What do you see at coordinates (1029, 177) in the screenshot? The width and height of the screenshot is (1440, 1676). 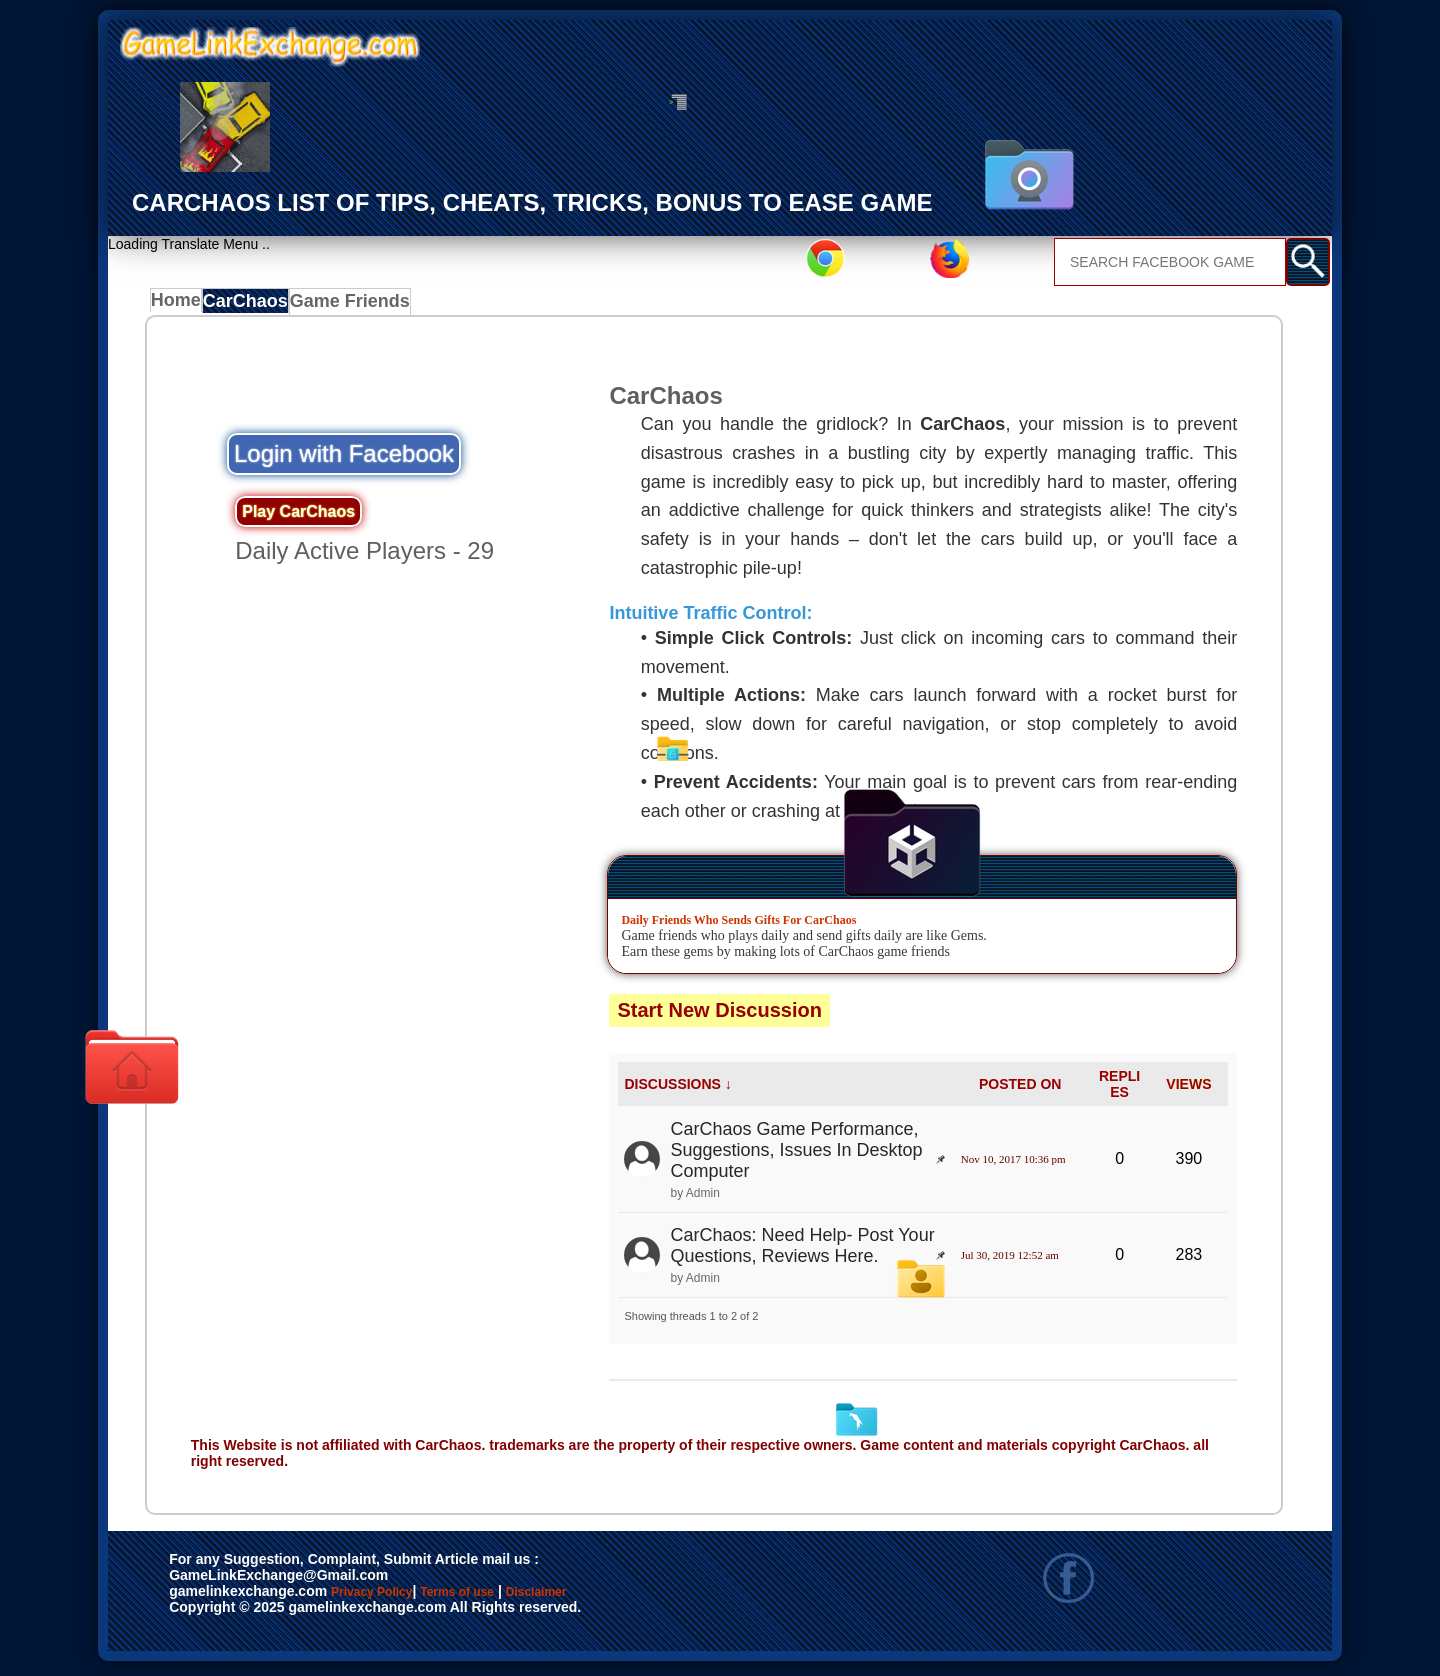 I see `folder containing webcam recordings or video chat files` at bounding box center [1029, 177].